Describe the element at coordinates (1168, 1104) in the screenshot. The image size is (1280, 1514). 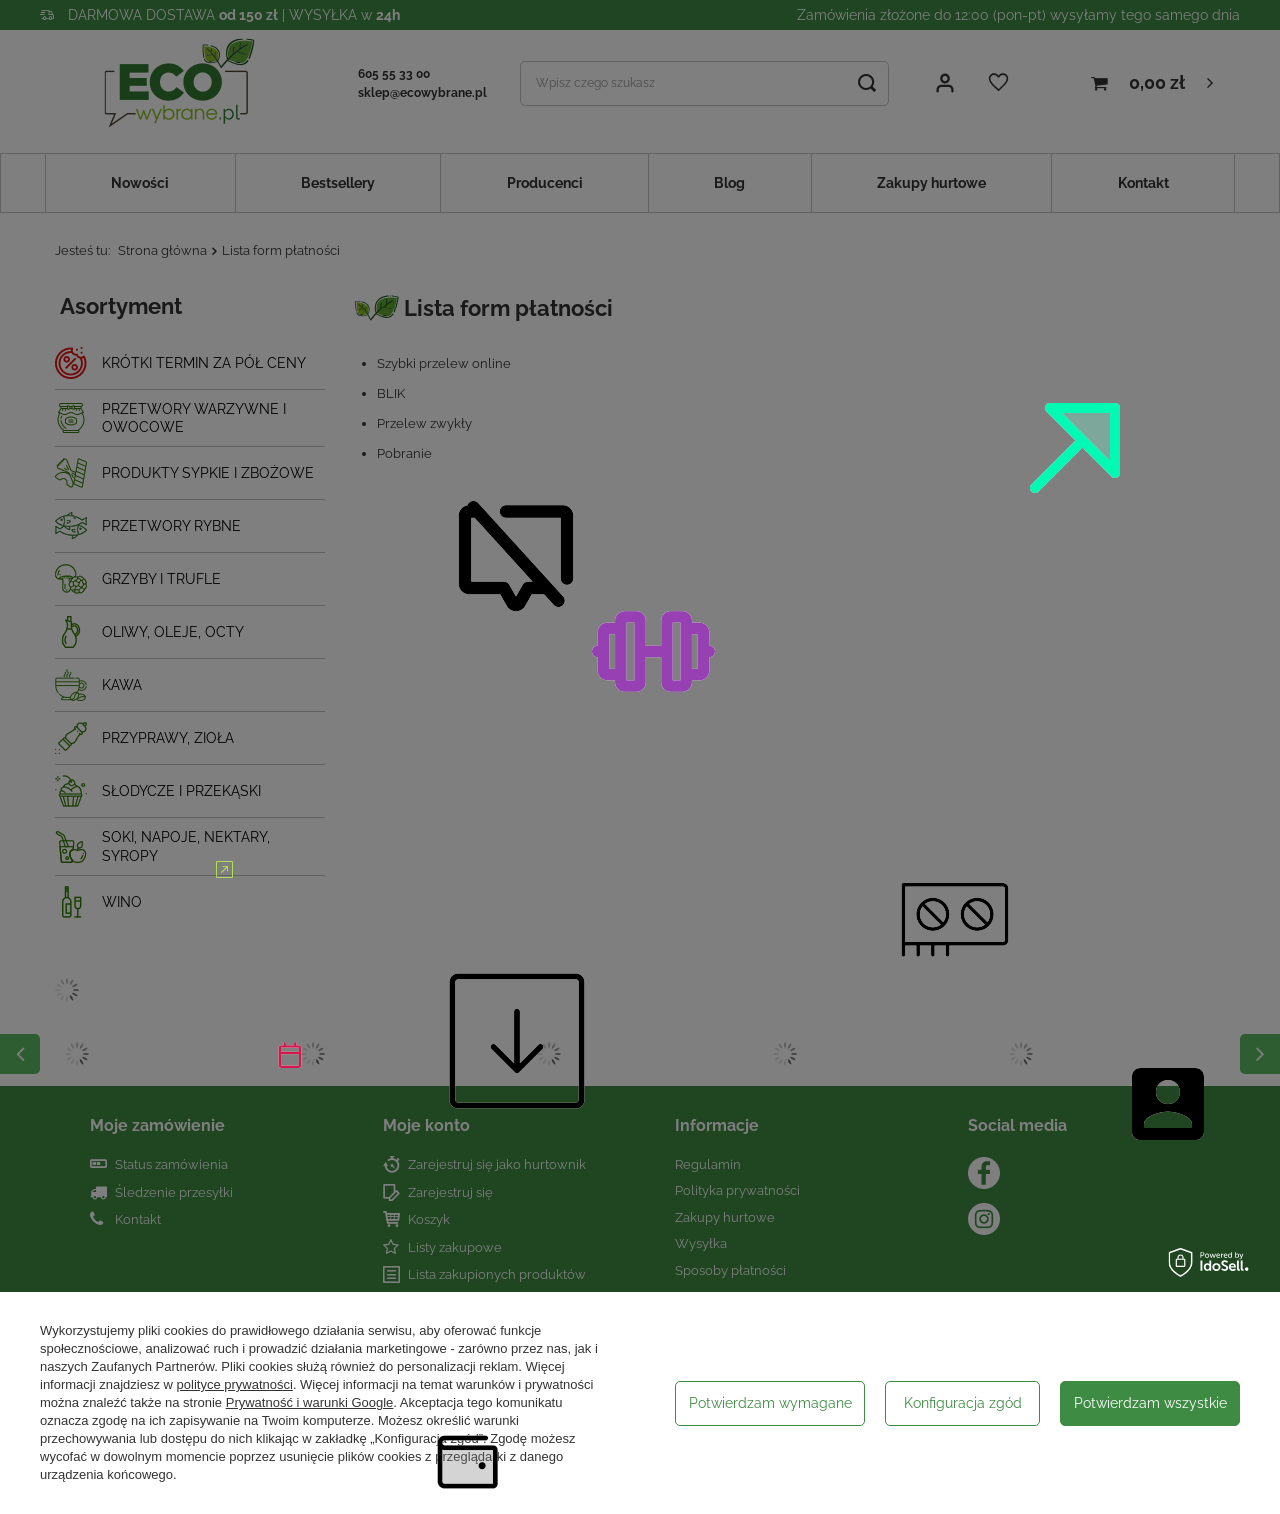
I see `access your account or profile` at that location.